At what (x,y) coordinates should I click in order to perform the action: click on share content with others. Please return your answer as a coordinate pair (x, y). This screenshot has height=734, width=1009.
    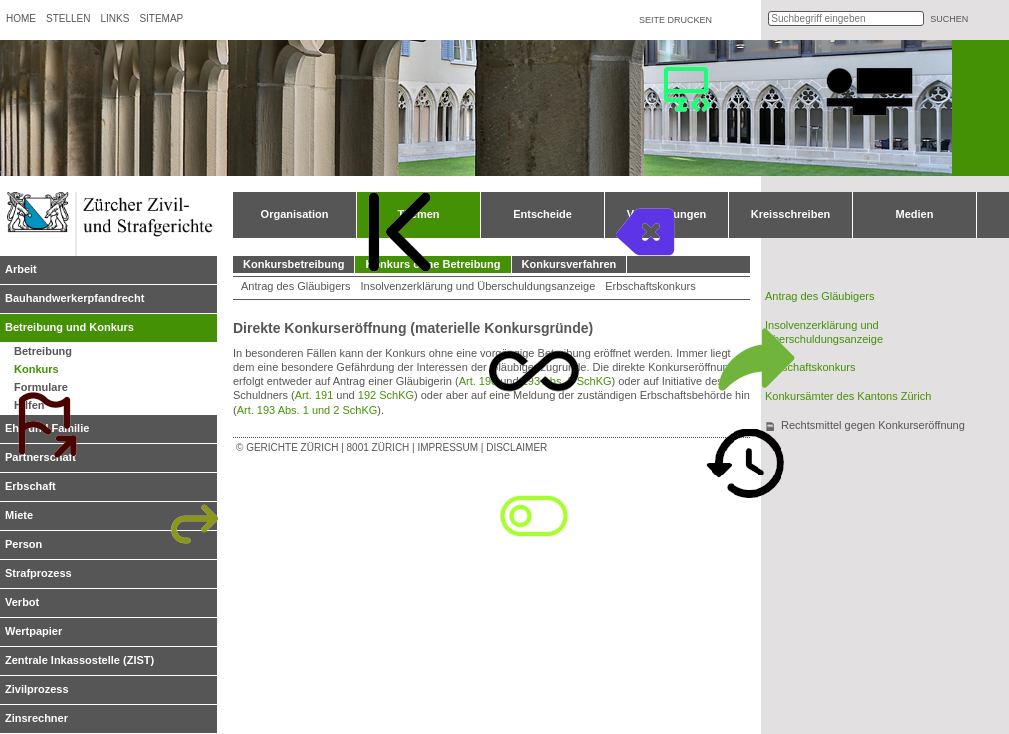
    Looking at the image, I should click on (756, 363).